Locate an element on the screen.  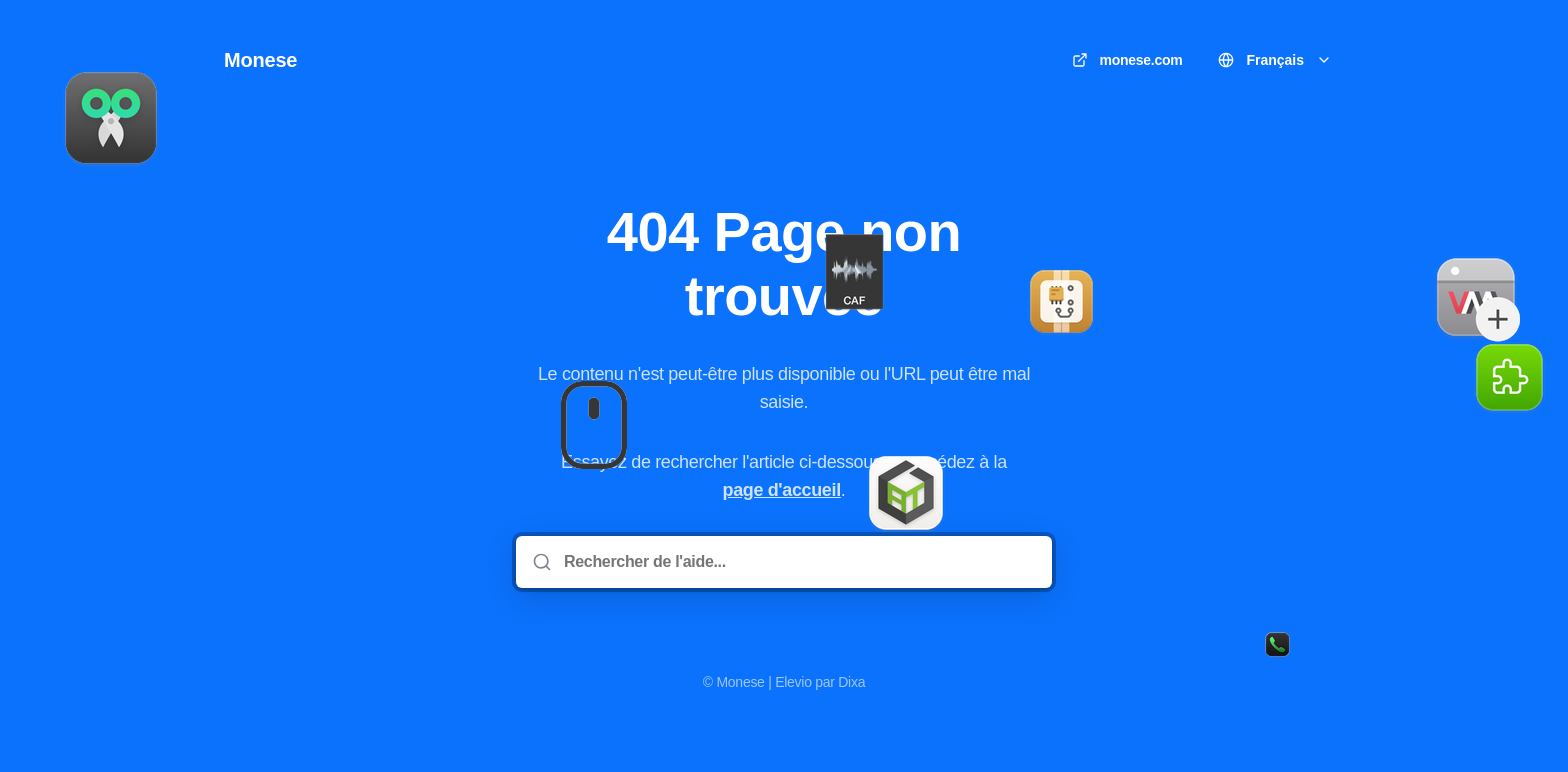
open the phone app to make or receive calls is located at coordinates (1277, 644).